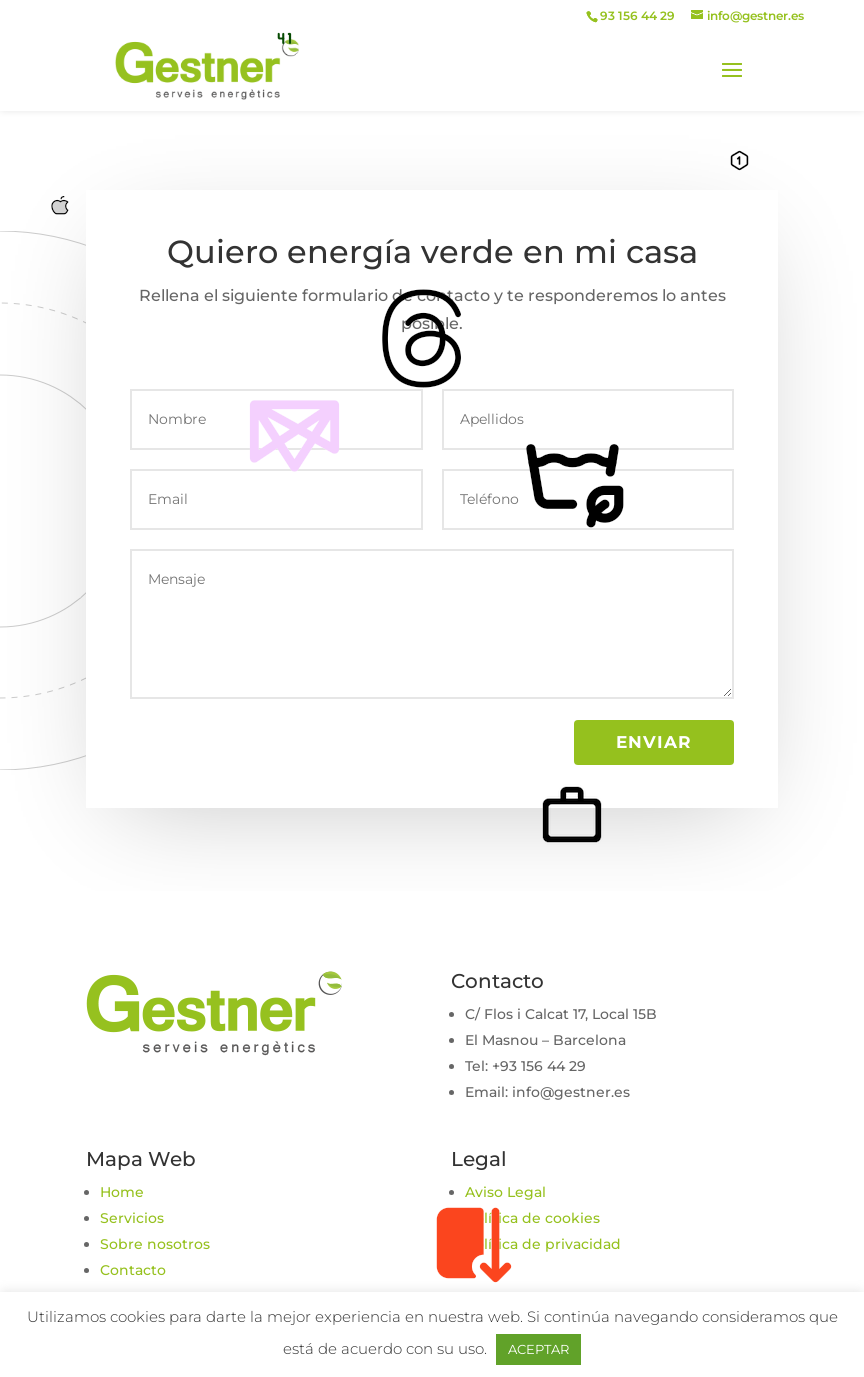 The image size is (864, 1377). What do you see at coordinates (472, 1243) in the screenshot?
I see `auto-fit content to bottom of container` at bounding box center [472, 1243].